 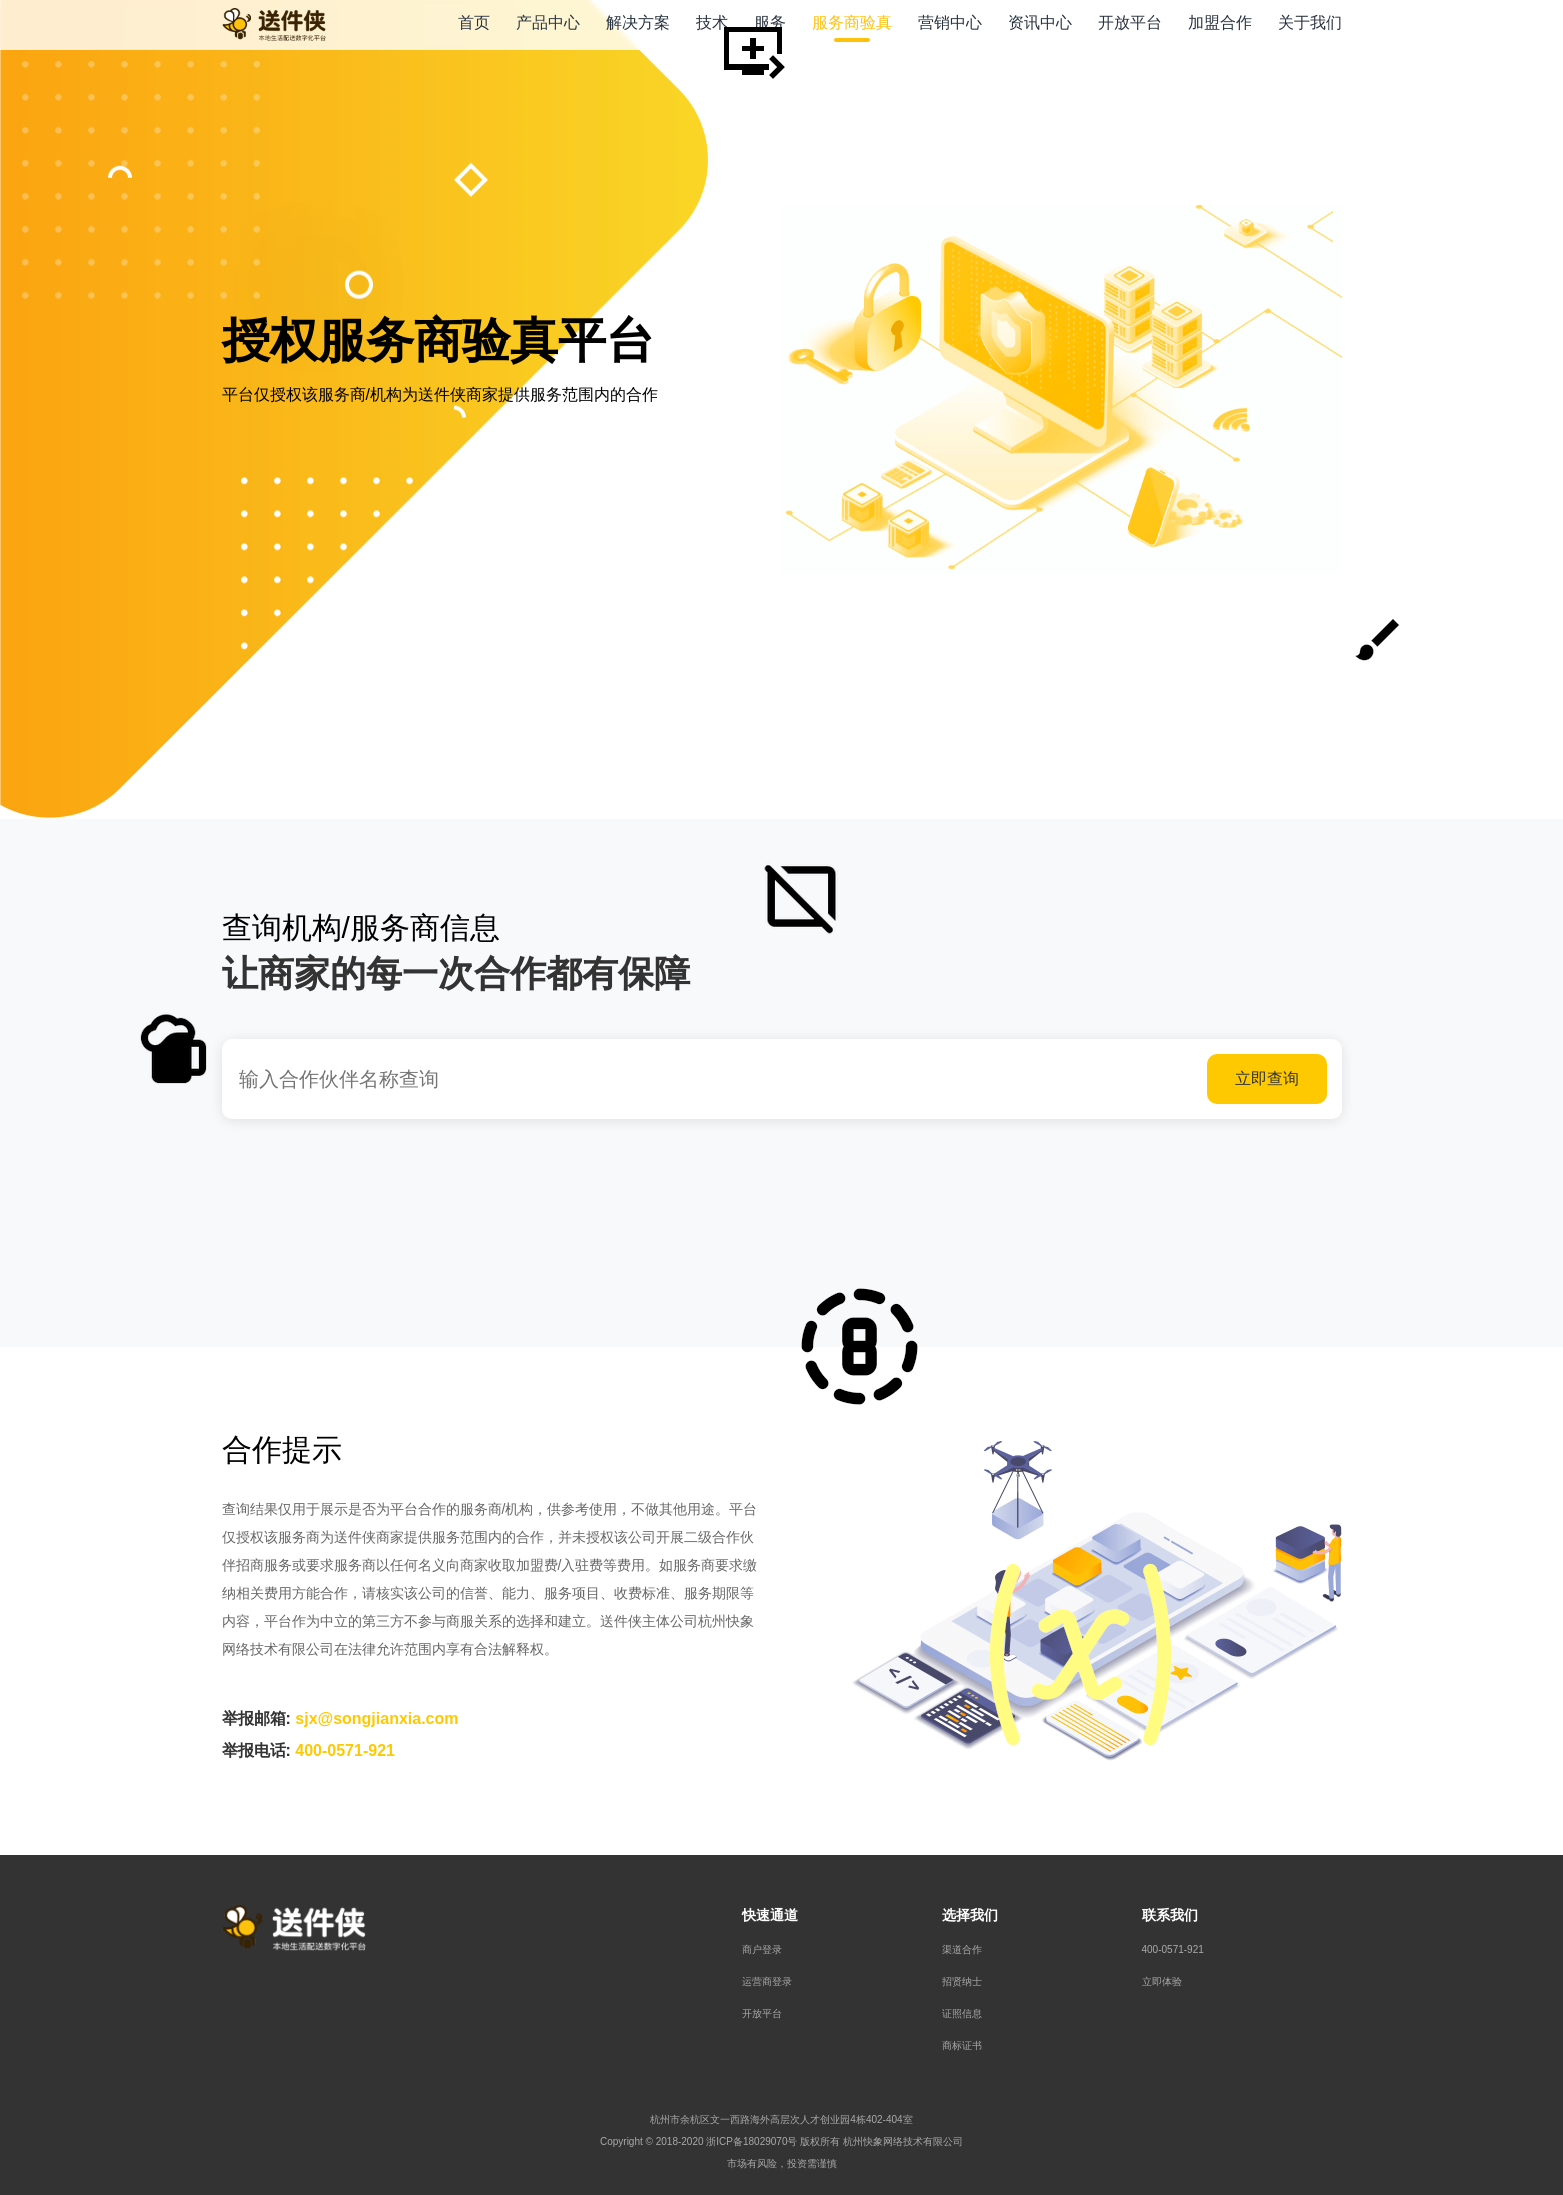 What do you see at coordinates (859, 1346) in the screenshot?
I see `step 8 in a multi-step process` at bounding box center [859, 1346].